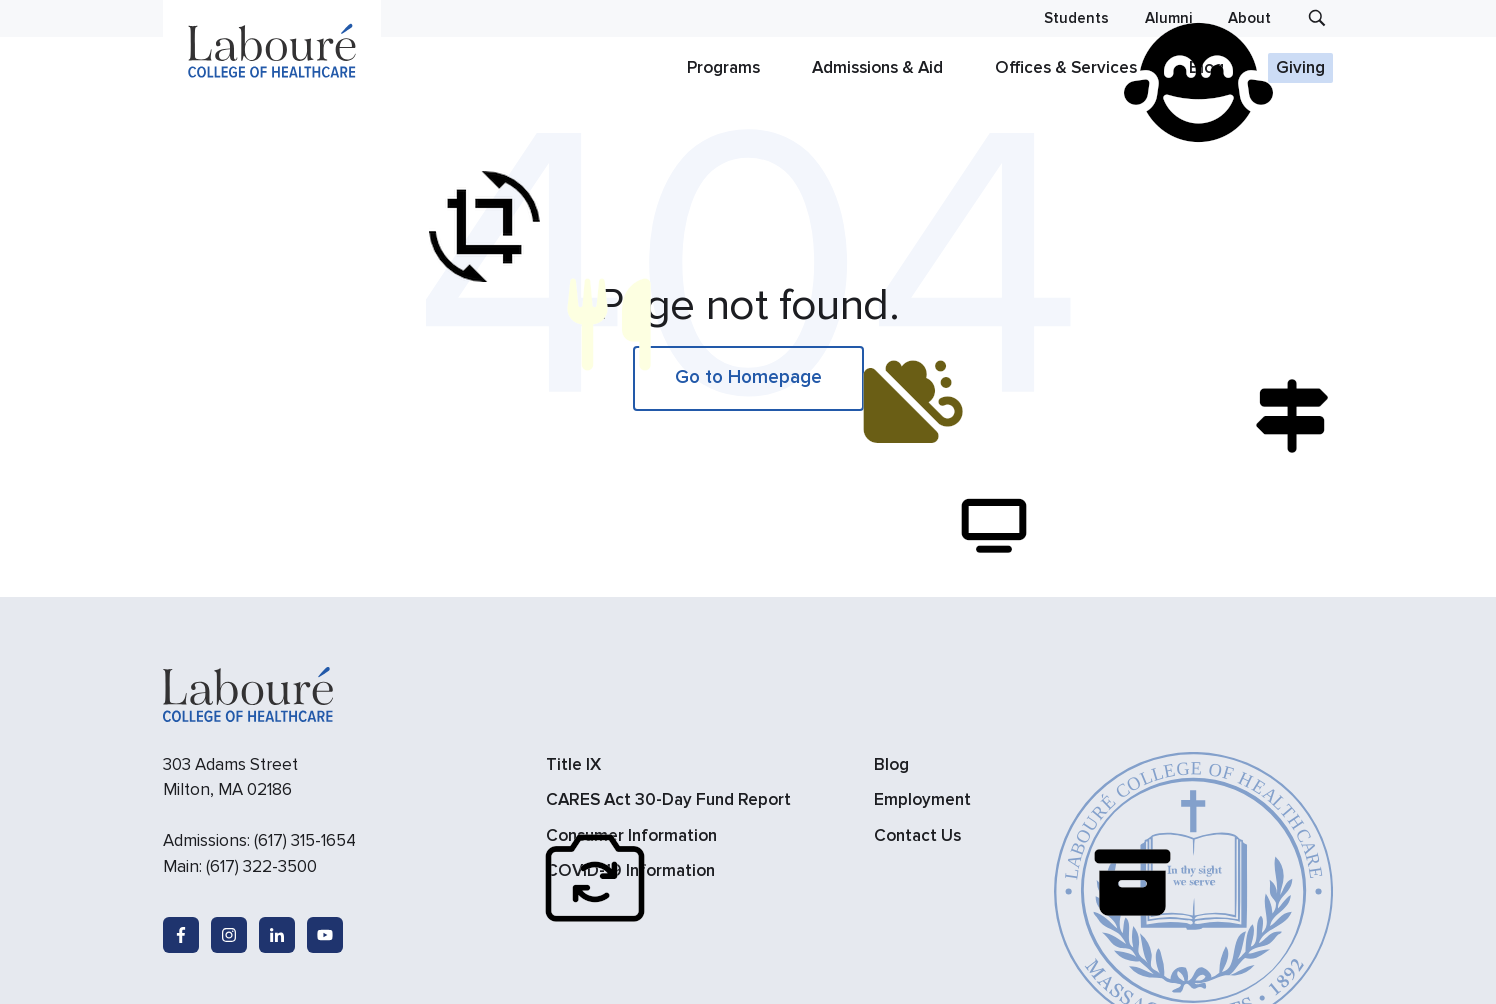 The height and width of the screenshot is (1004, 1496). Describe the element at coordinates (484, 226) in the screenshot. I see `rotate and crop an image` at that location.